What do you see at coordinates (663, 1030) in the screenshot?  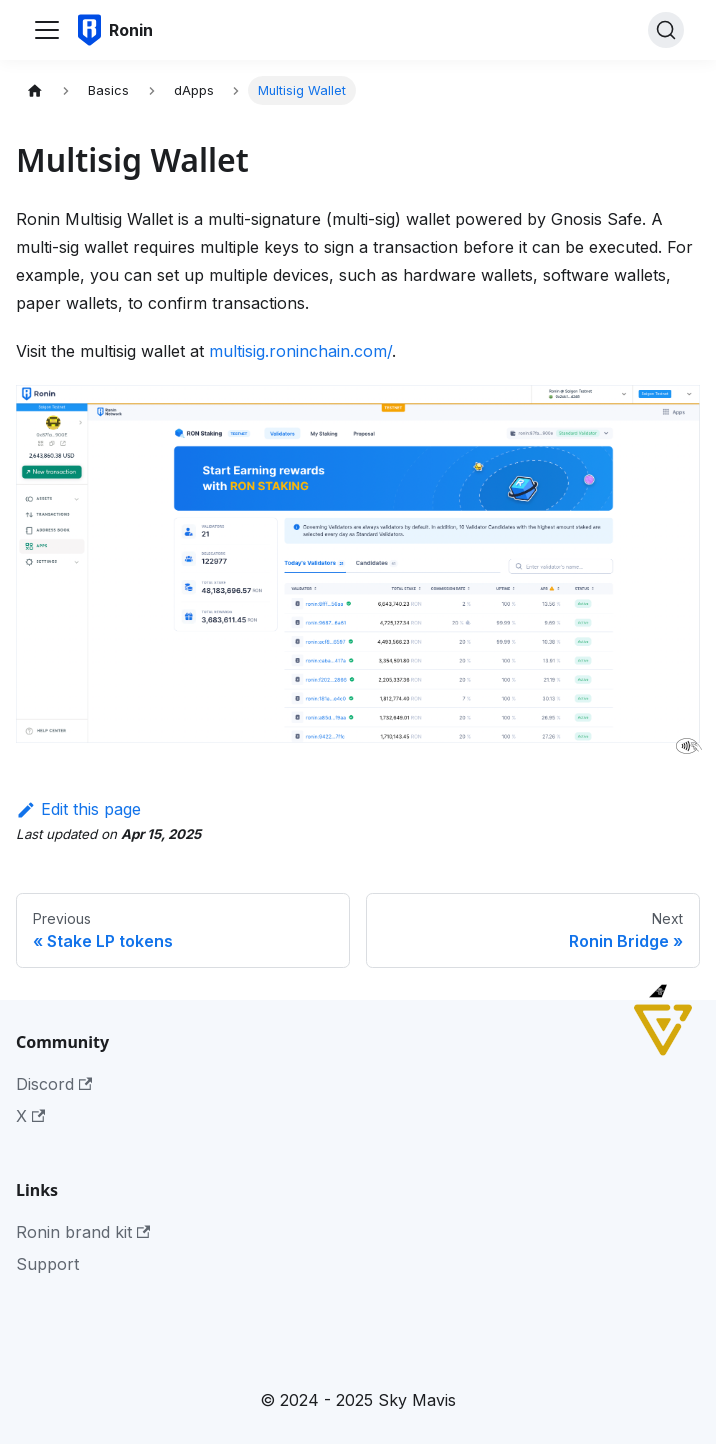 I see `navigate to AntV data visualization library` at bounding box center [663, 1030].